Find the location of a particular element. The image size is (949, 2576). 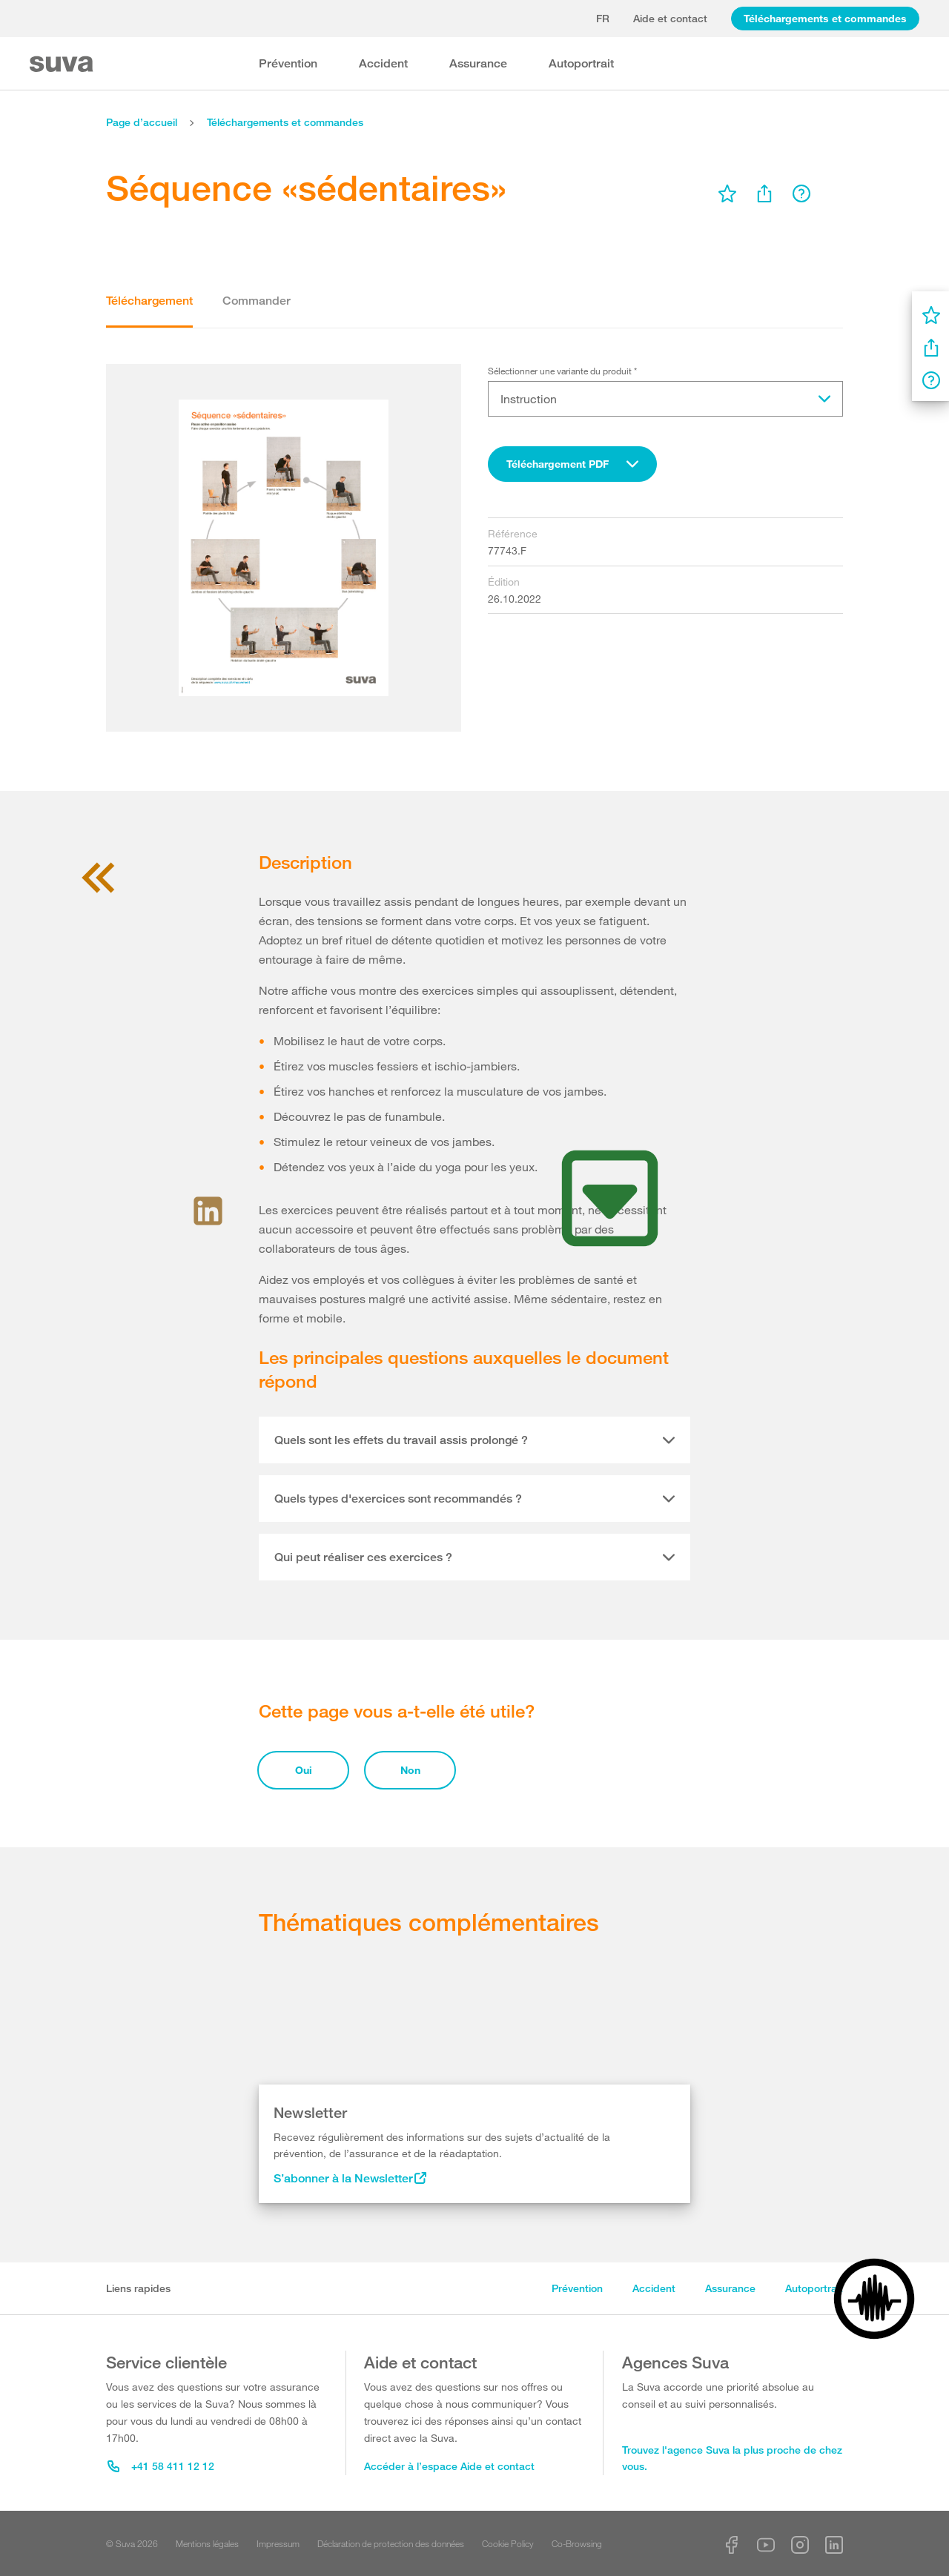

open linkedin profile is located at coordinates (208, 1211).